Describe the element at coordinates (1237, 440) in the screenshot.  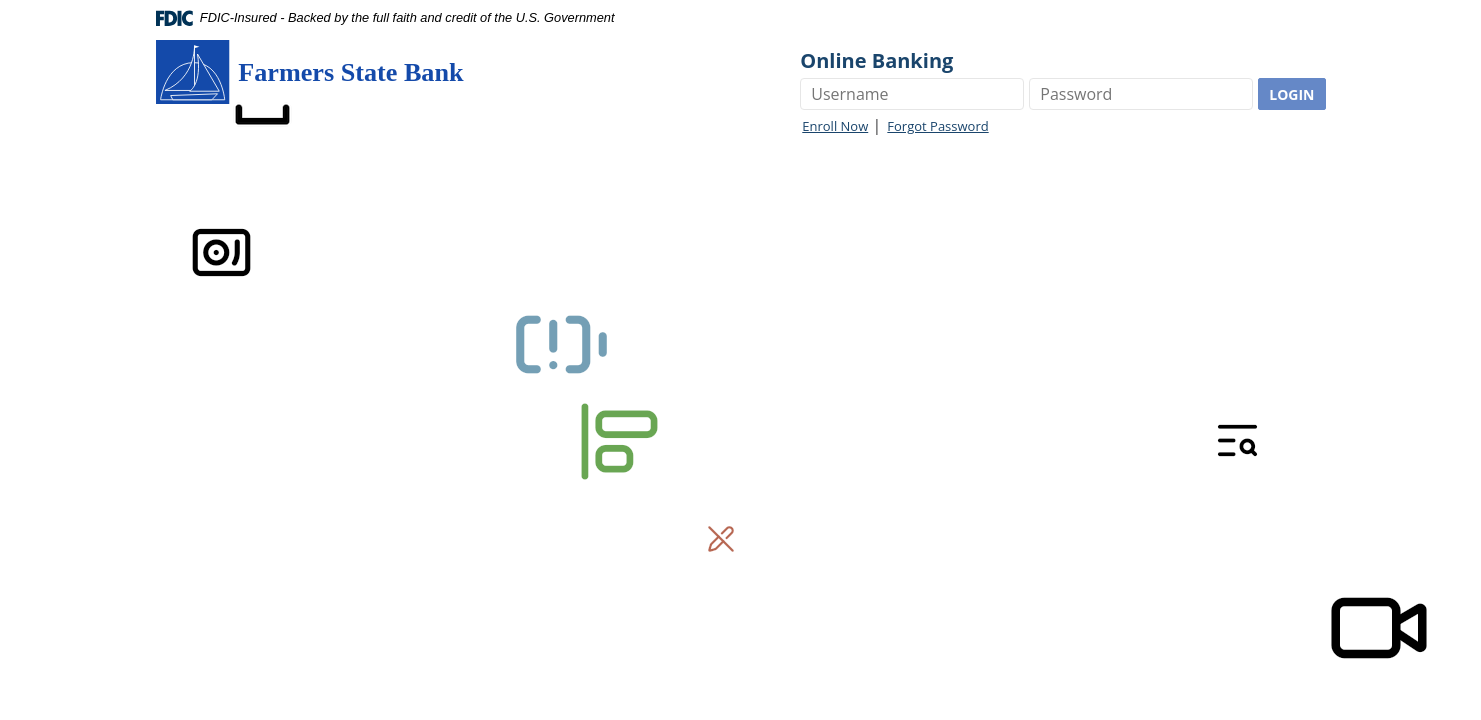
I see `search within text or document content` at that location.